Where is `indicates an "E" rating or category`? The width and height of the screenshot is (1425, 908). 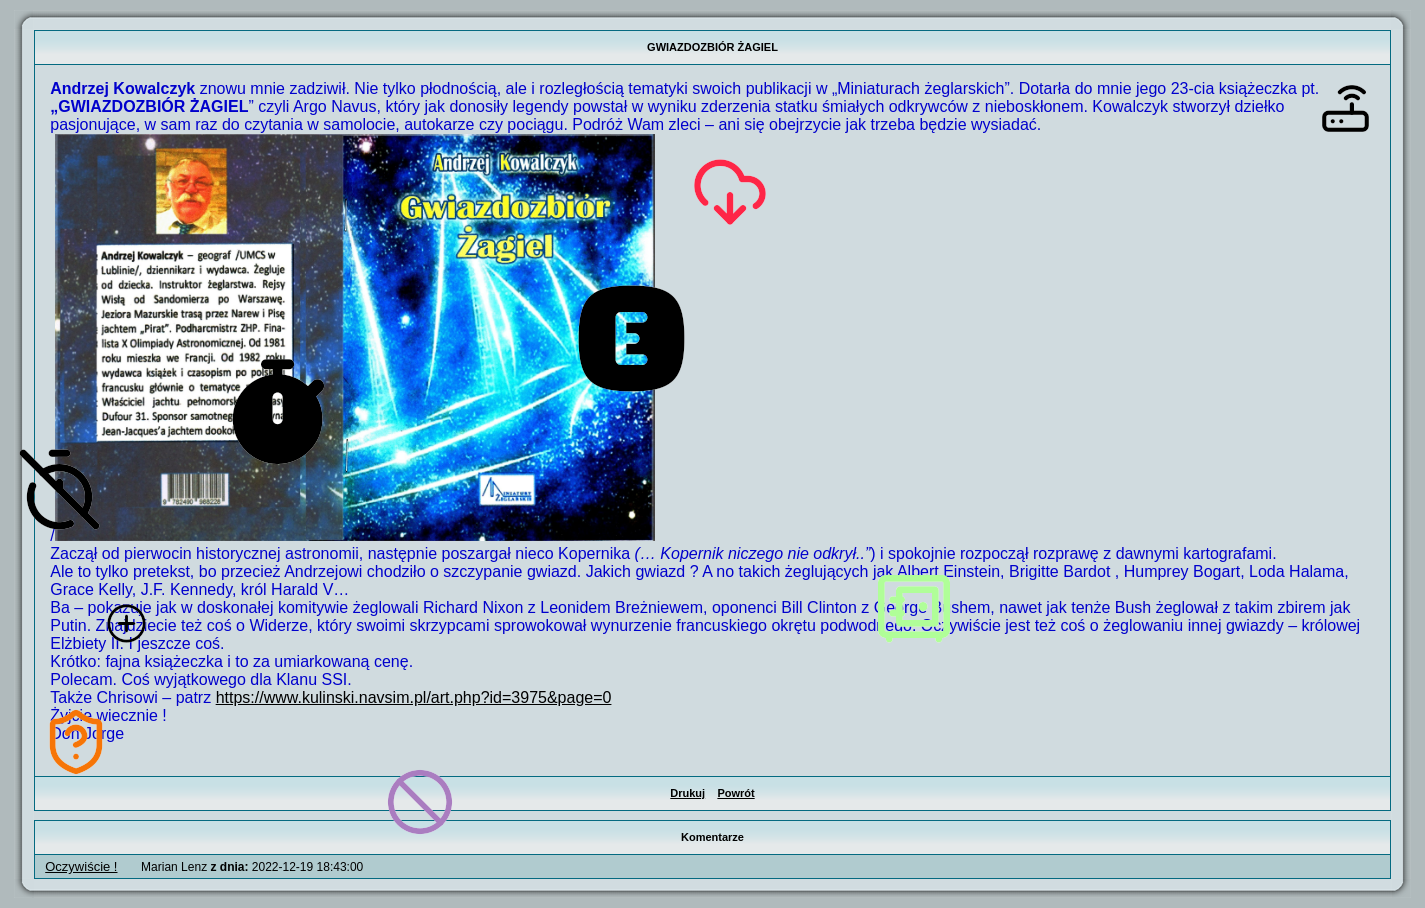
indicates an "E" rating or category is located at coordinates (631, 338).